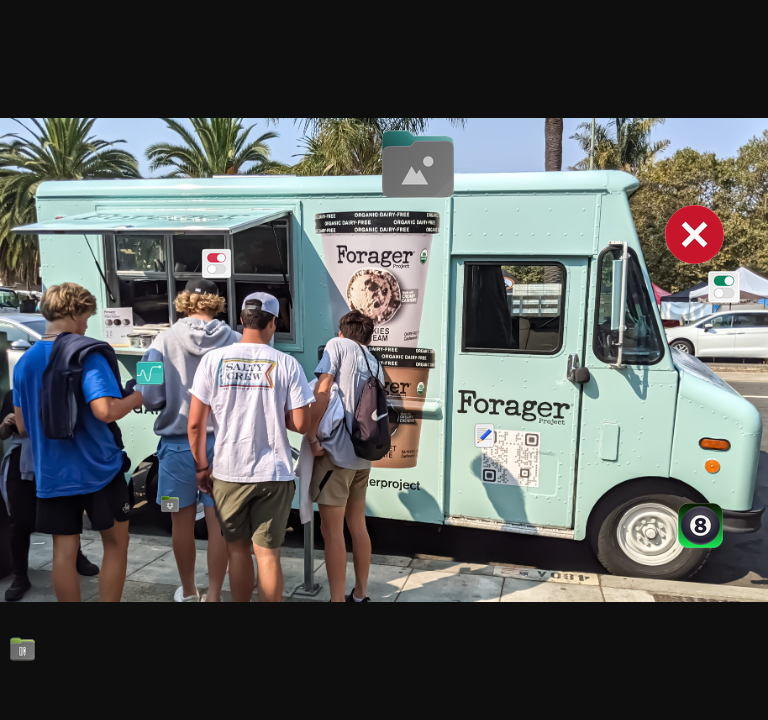  I want to click on open gedit text editor, so click(484, 435).